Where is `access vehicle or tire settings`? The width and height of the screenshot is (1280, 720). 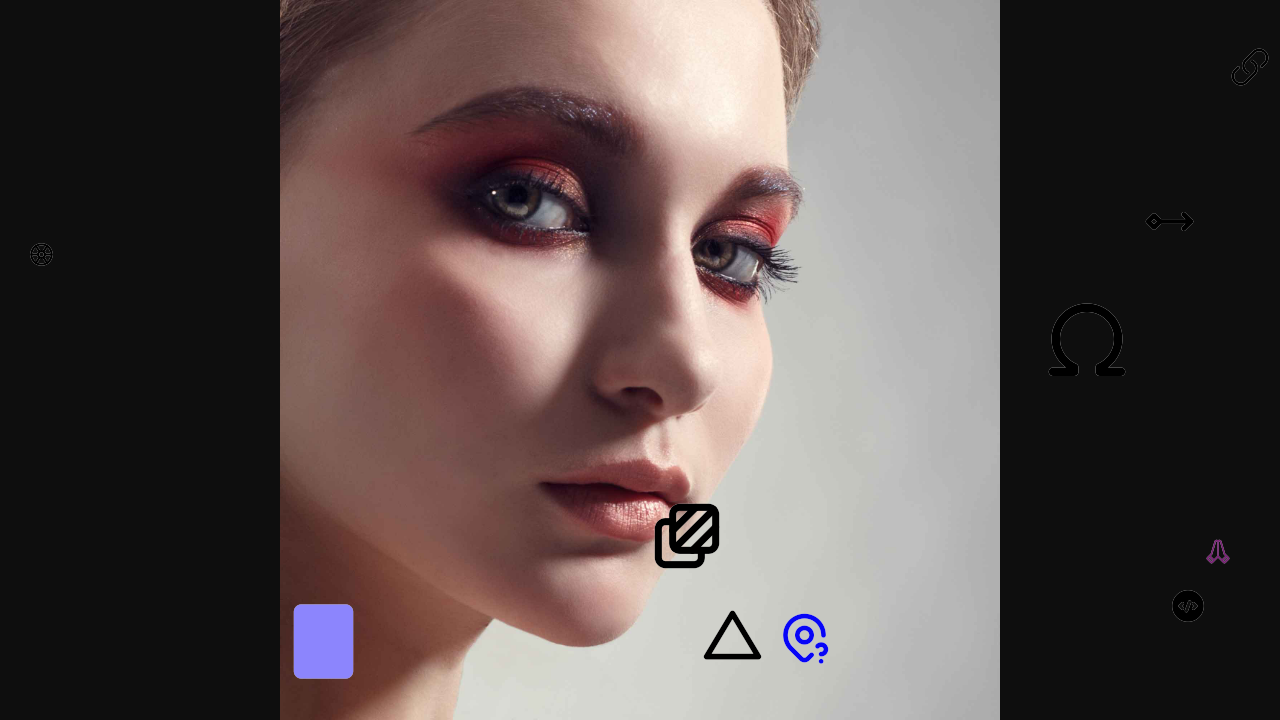 access vehicle or tire settings is located at coordinates (41, 254).